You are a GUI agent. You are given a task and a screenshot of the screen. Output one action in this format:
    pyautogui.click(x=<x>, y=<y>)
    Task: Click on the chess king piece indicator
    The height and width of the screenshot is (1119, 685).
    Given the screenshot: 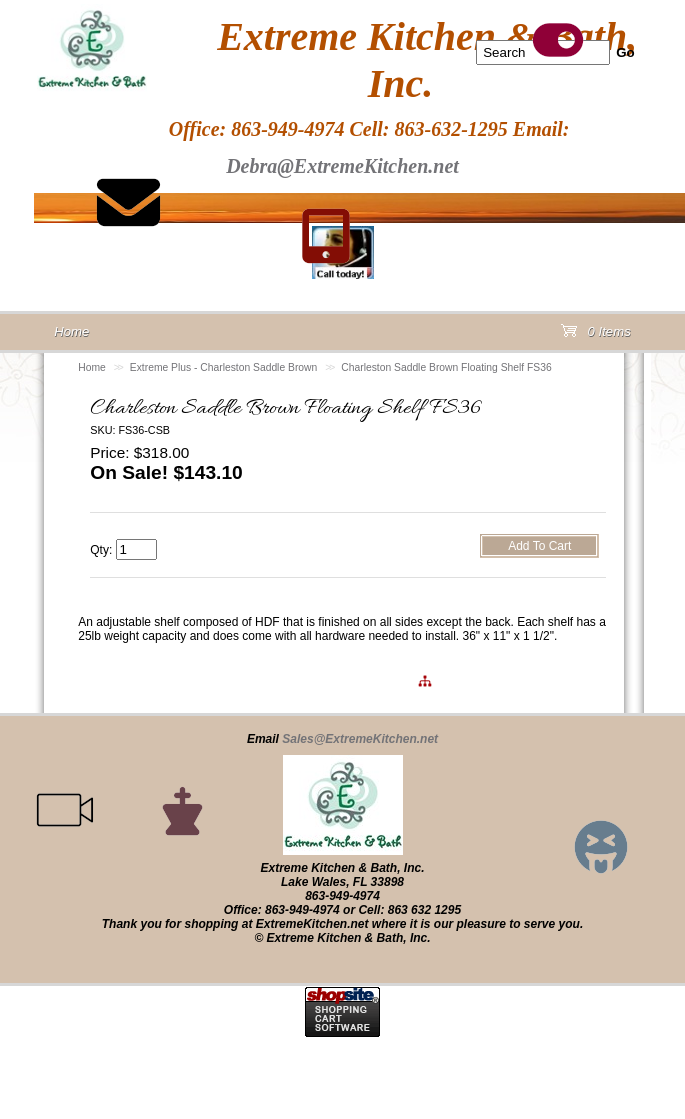 What is the action you would take?
    pyautogui.click(x=182, y=812)
    